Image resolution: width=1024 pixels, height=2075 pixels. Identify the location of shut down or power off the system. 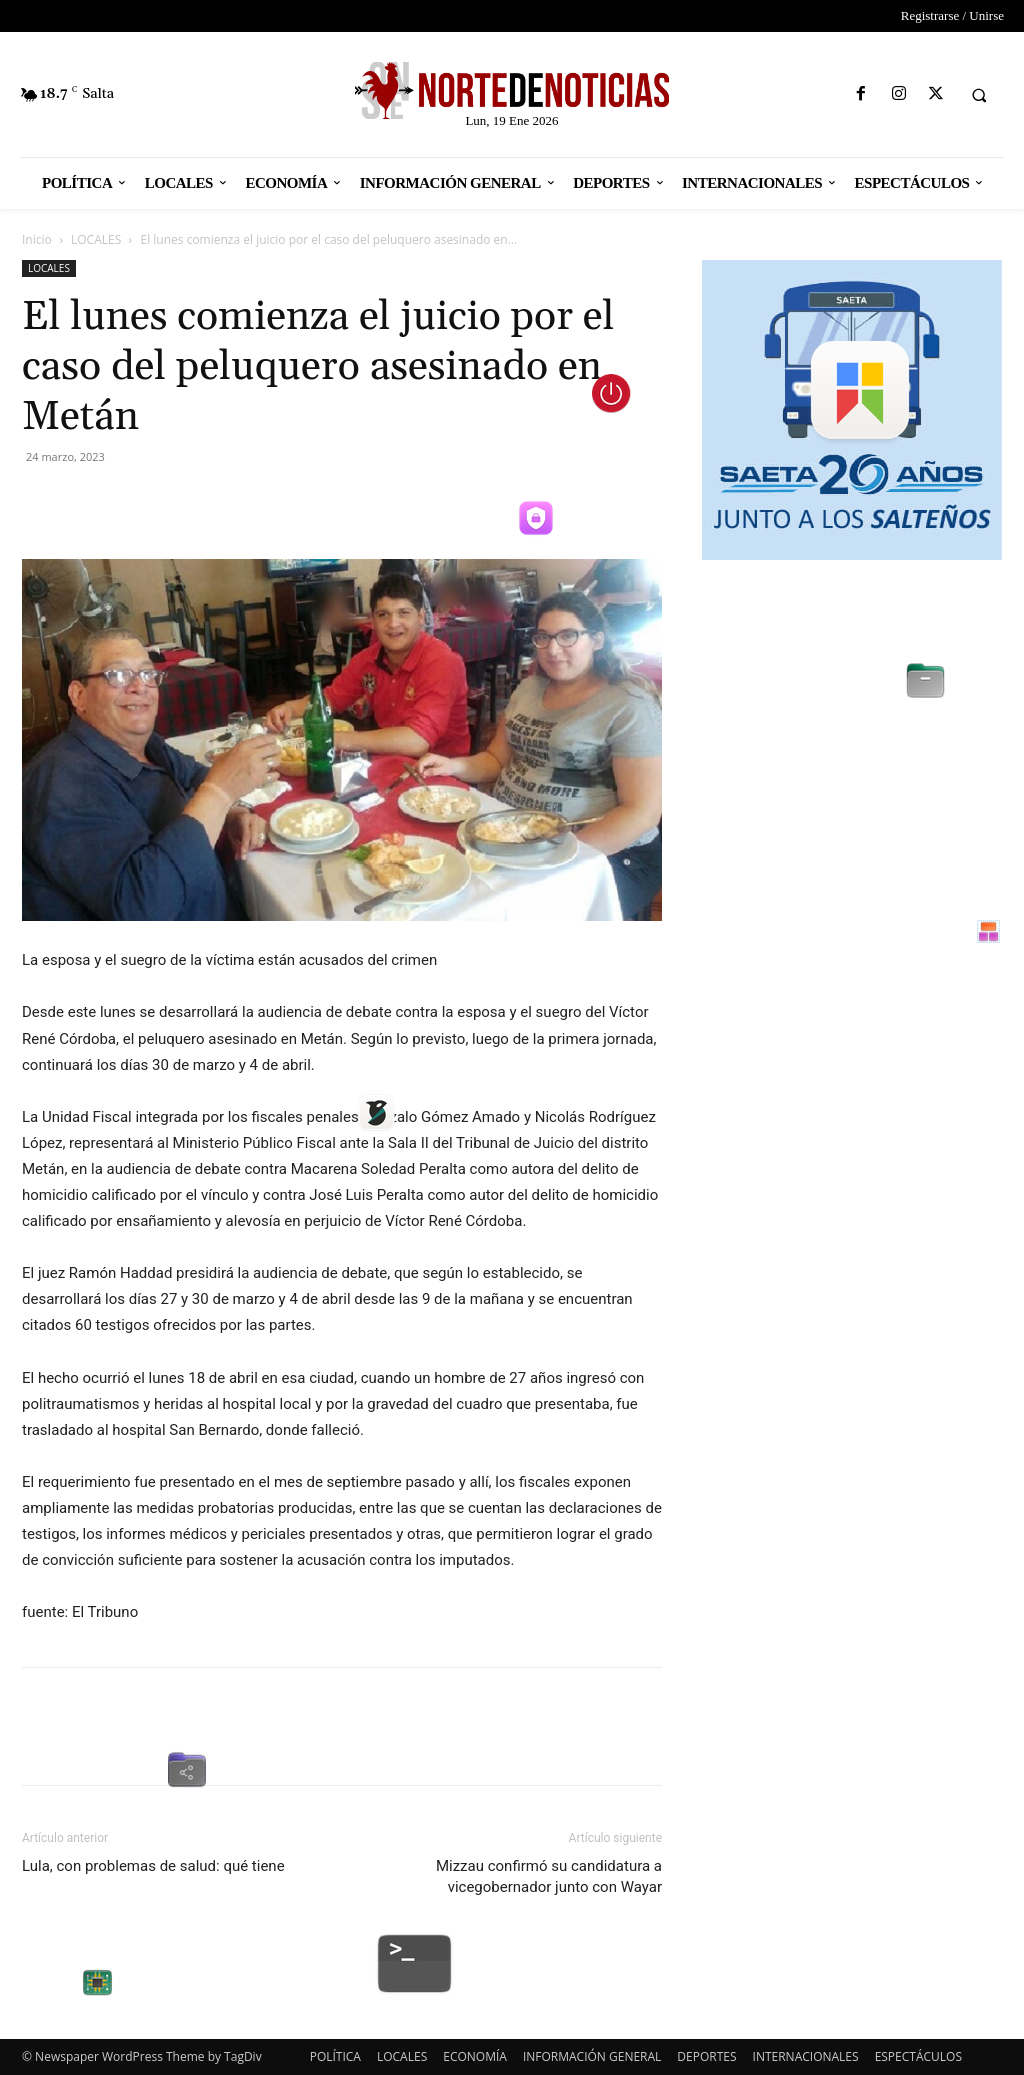
(612, 394).